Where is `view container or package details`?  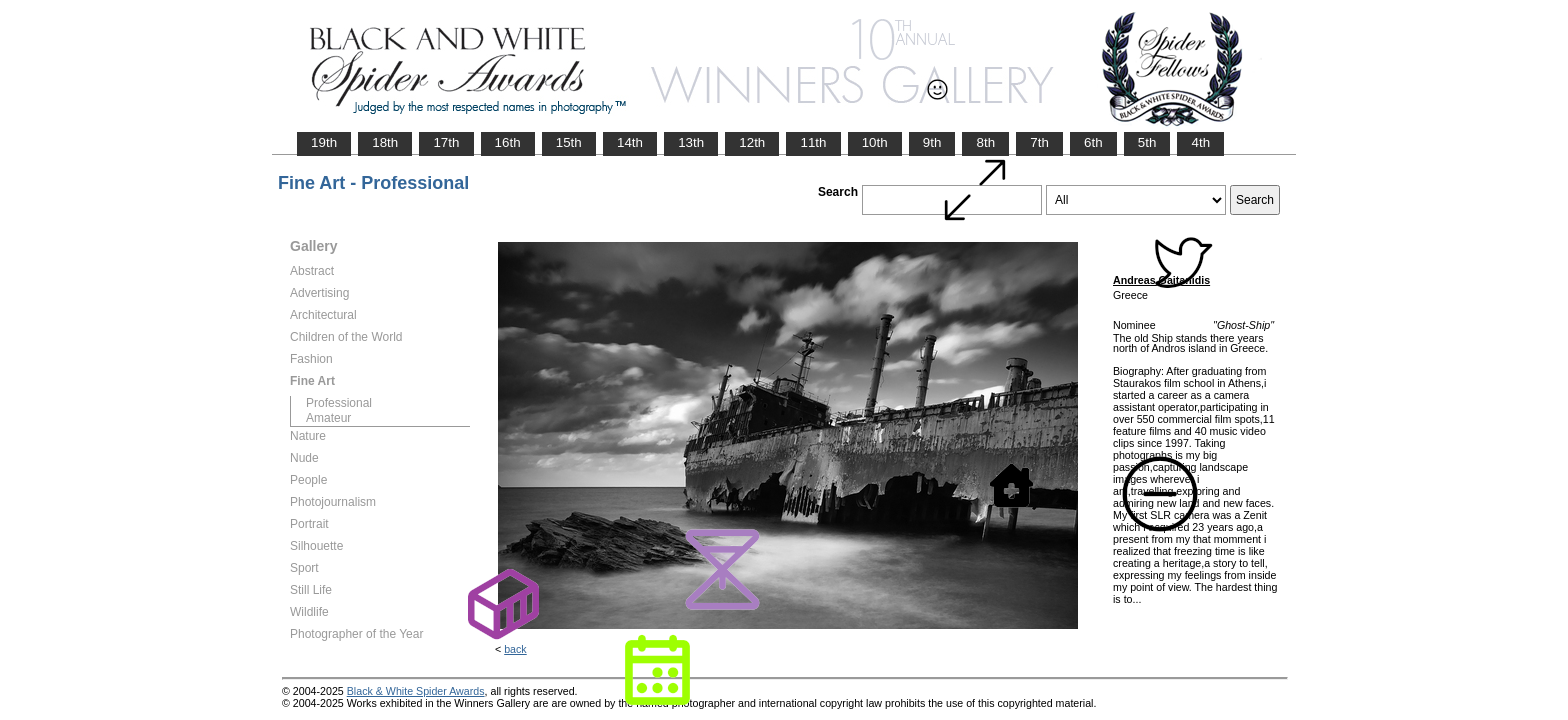 view container or package details is located at coordinates (503, 604).